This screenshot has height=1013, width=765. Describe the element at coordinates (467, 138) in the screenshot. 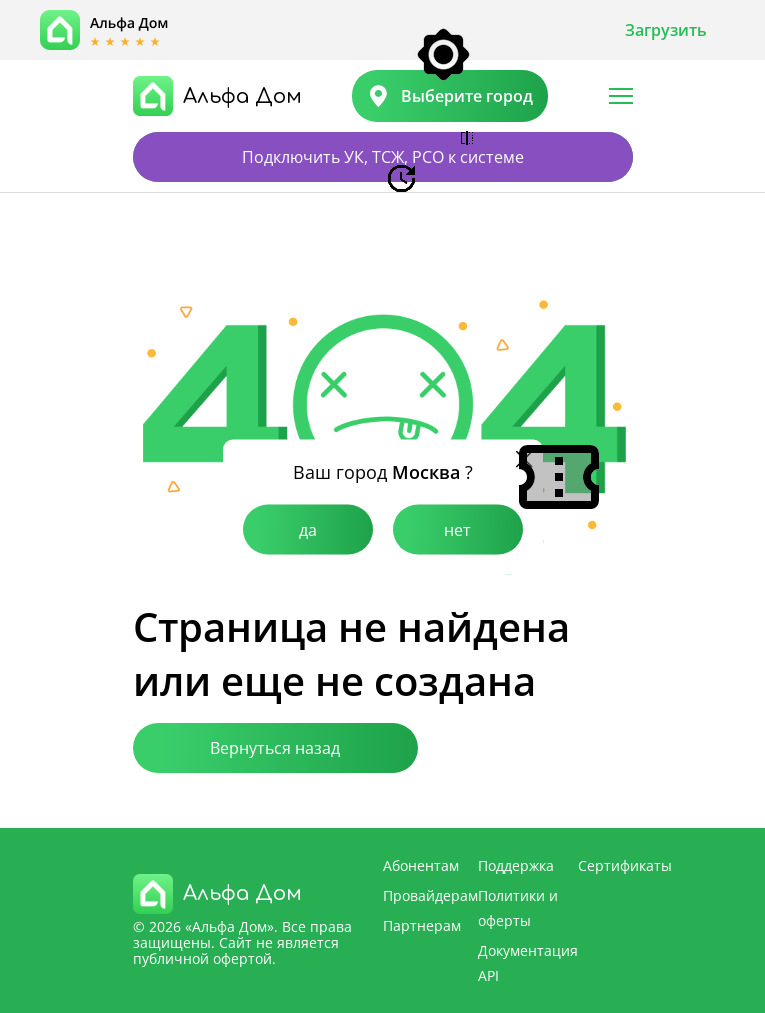

I see `flip image horizontally` at that location.